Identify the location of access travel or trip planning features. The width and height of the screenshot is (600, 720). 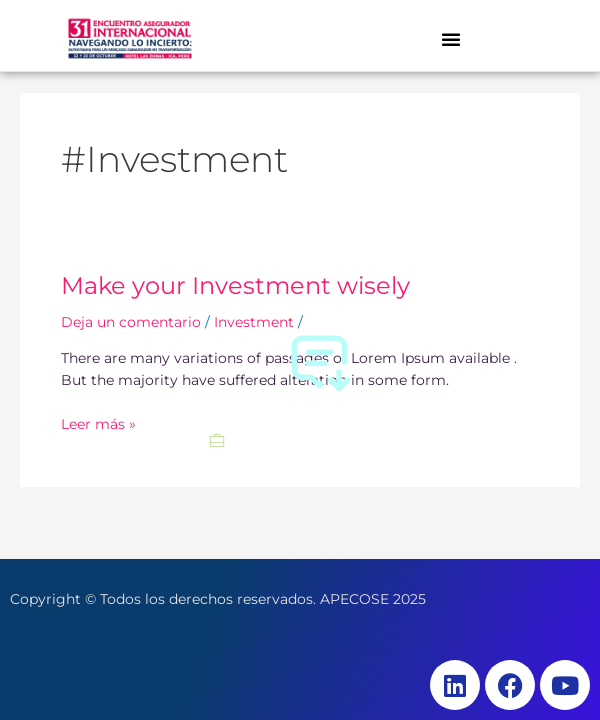
(217, 441).